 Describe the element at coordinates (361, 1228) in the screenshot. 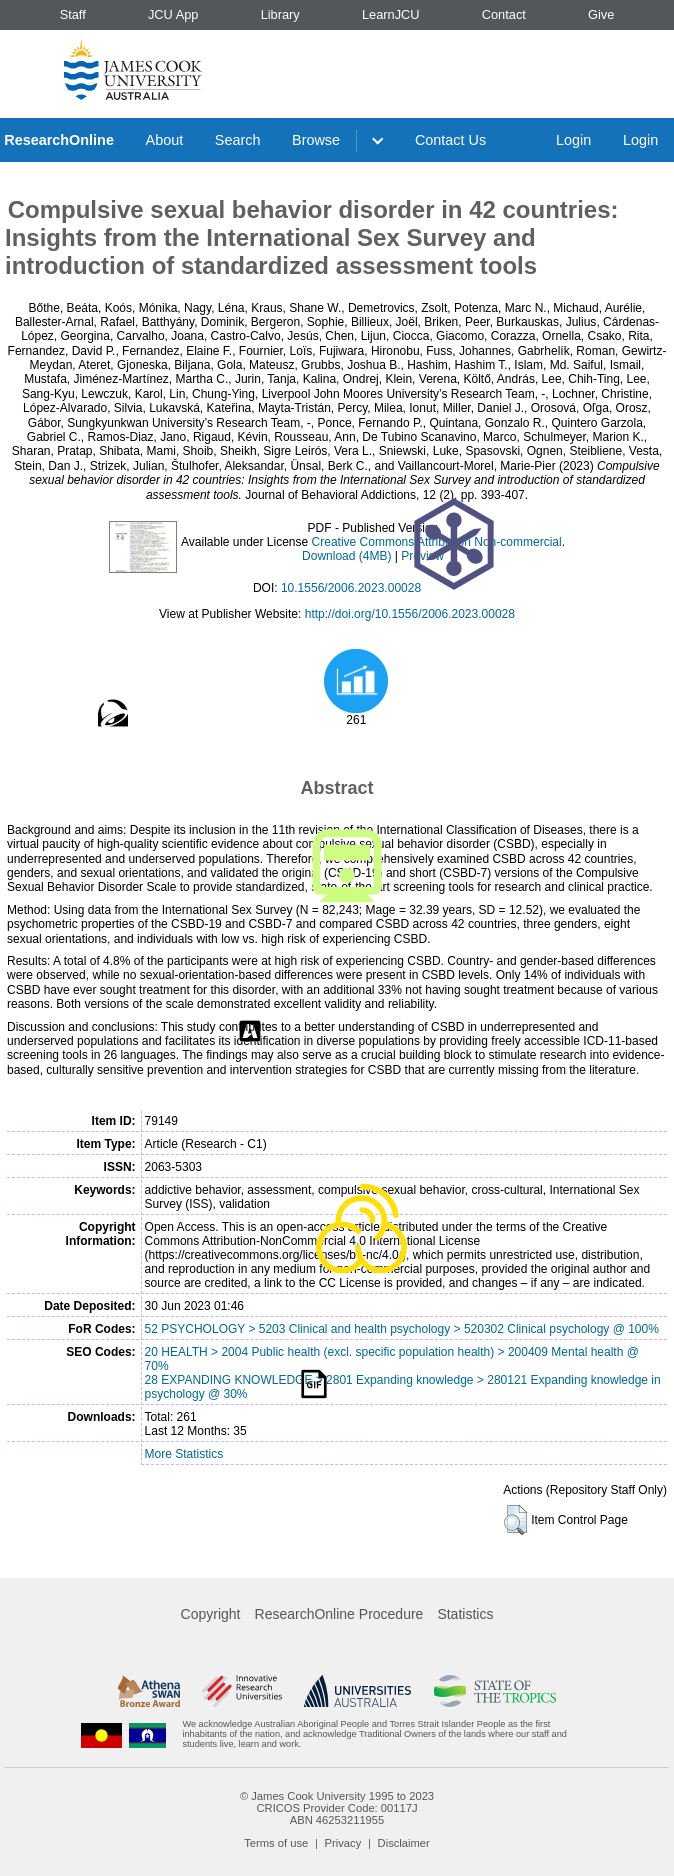

I see `sonarqube cloud logo` at that location.